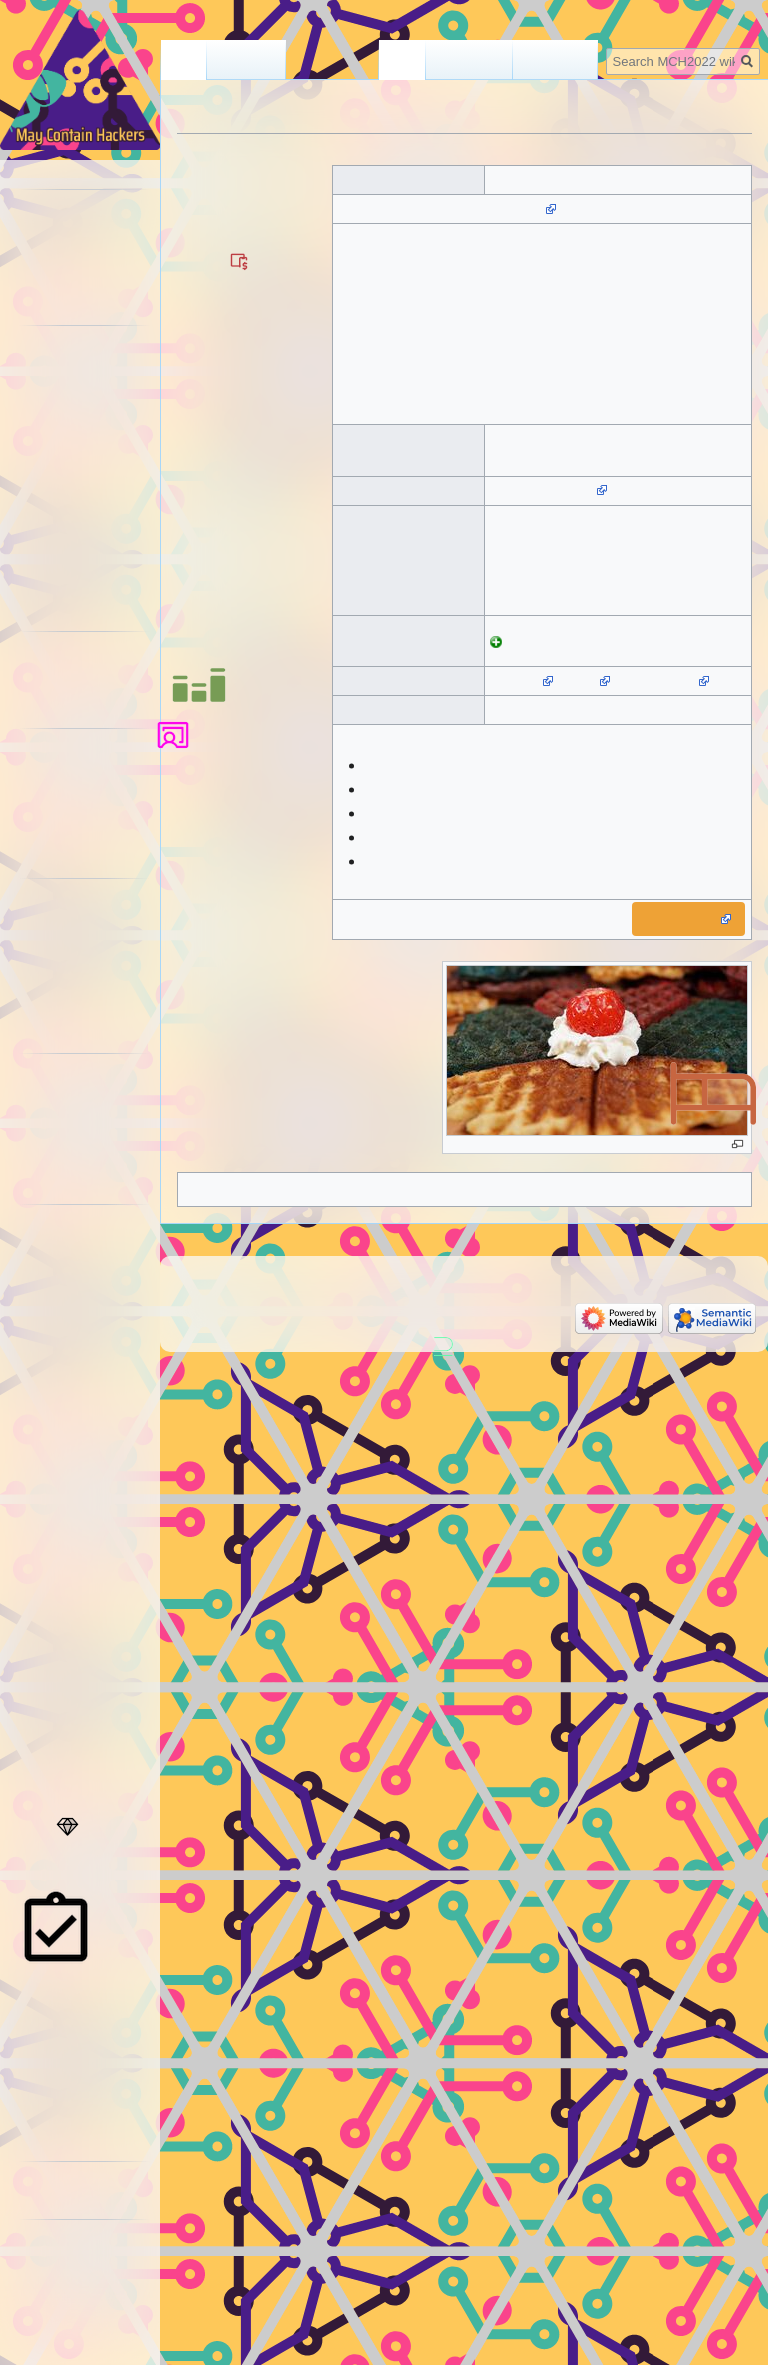 The height and width of the screenshot is (2365, 768). What do you see at coordinates (239, 261) in the screenshot?
I see `manage device payment or subscription` at bounding box center [239, 261].